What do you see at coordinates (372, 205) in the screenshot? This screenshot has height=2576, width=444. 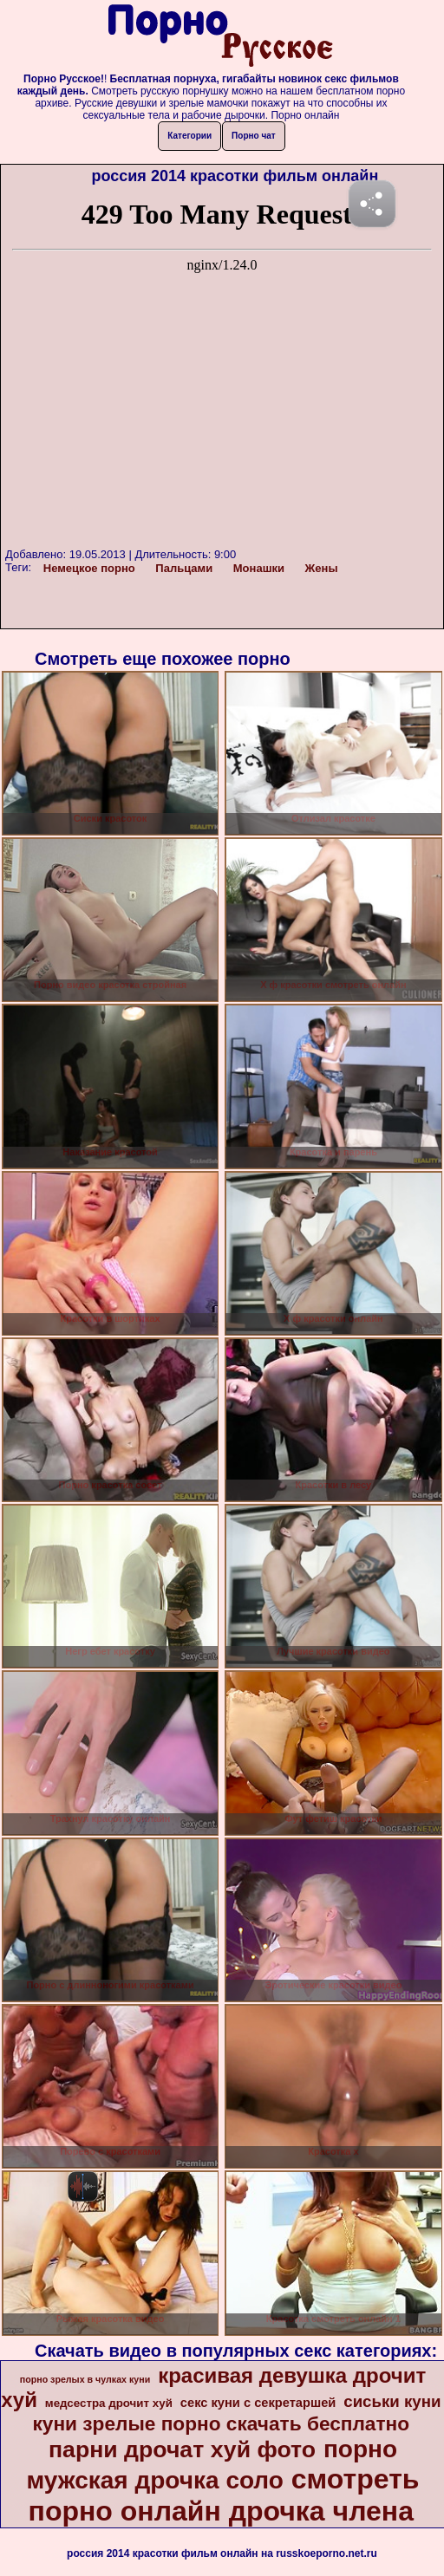 I see `open network sharing preferences` at bounding box center [372, 205].